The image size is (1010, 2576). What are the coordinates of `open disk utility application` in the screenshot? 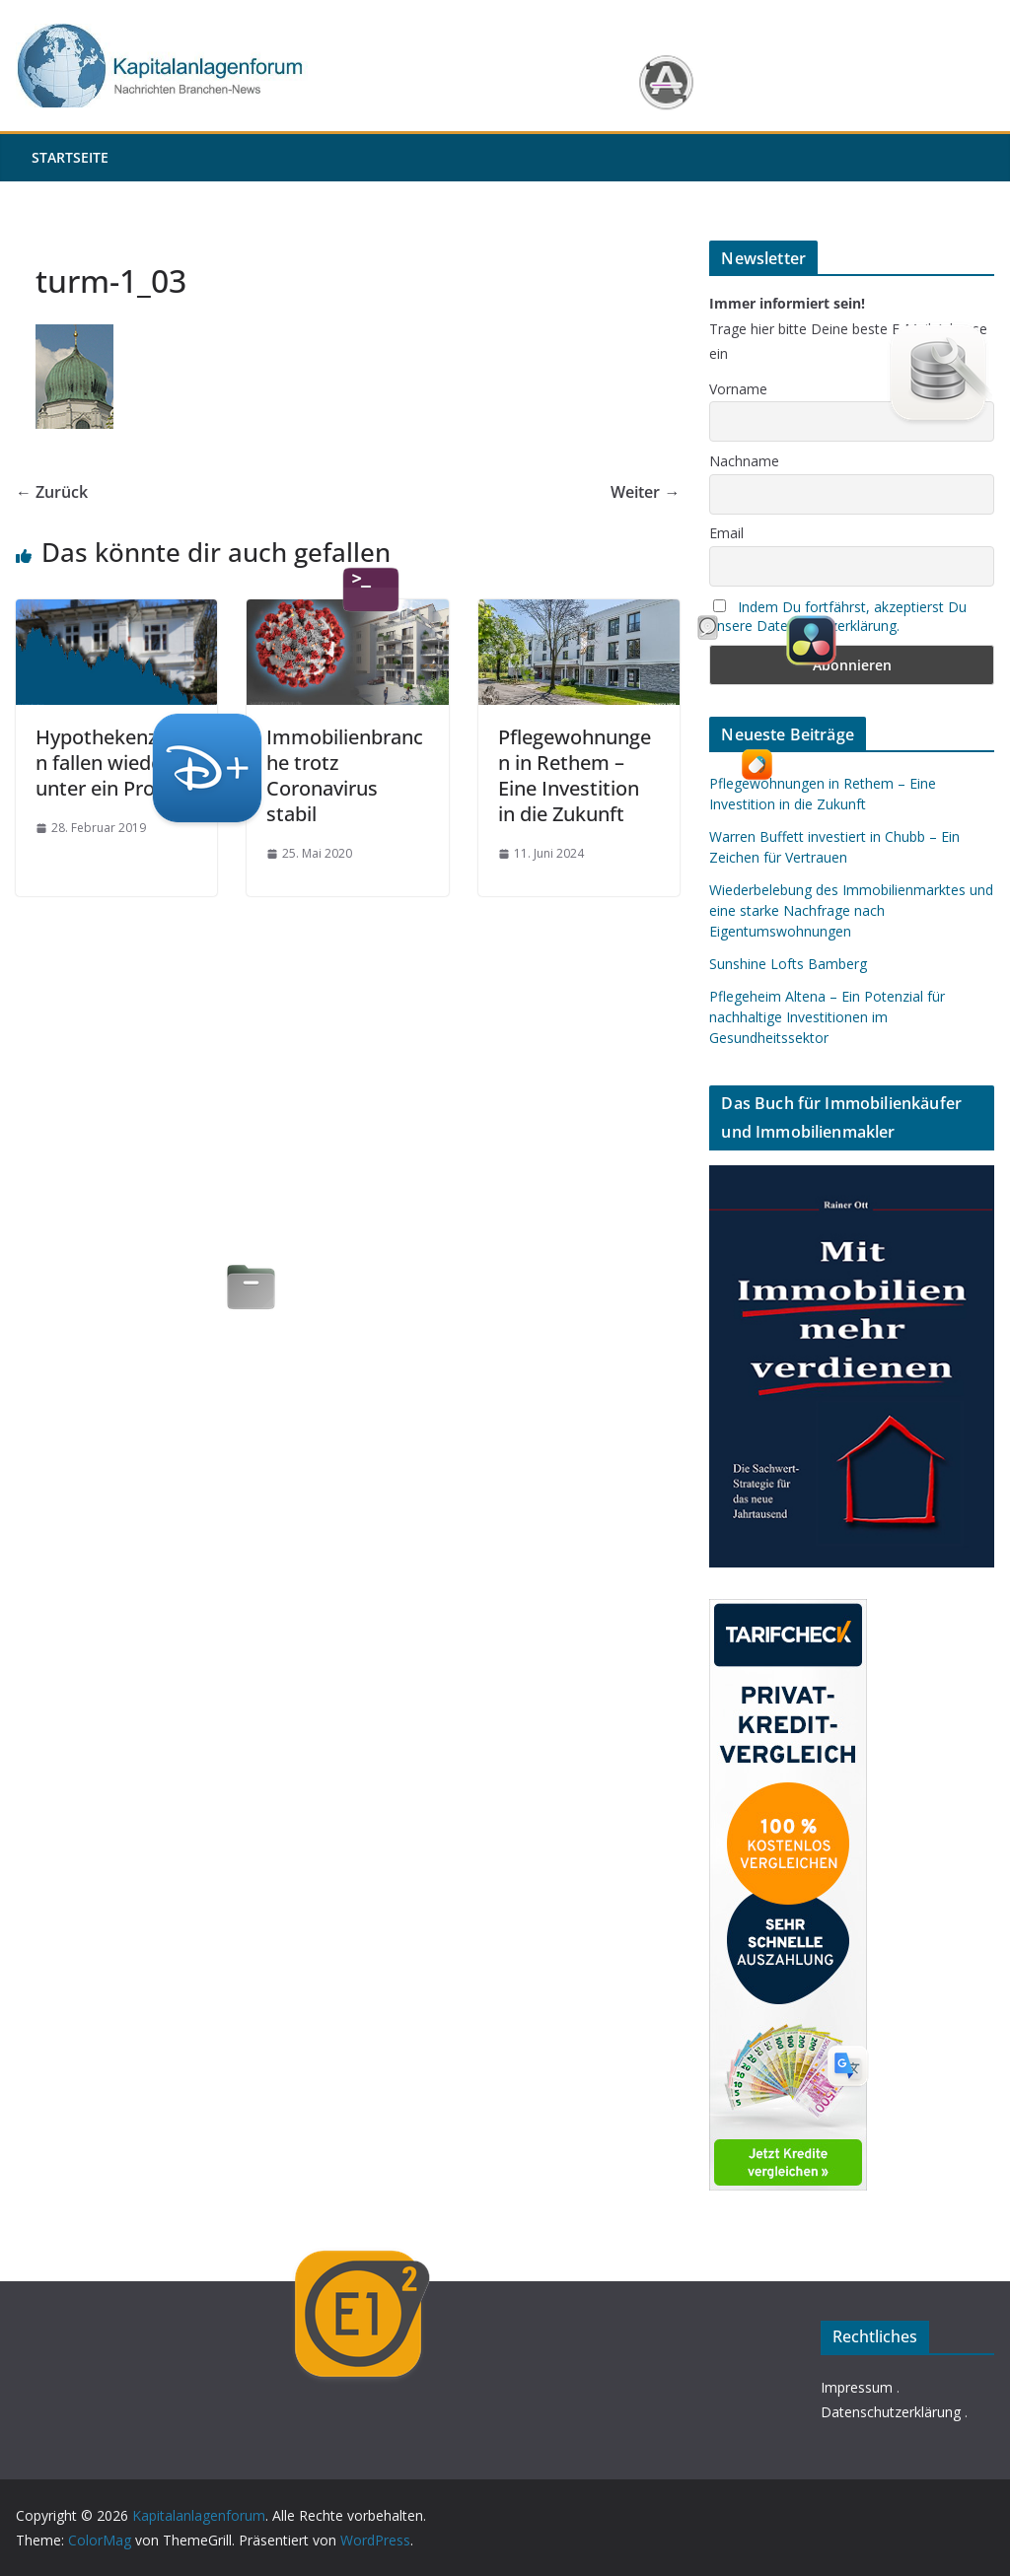 It's located at (707, 627).